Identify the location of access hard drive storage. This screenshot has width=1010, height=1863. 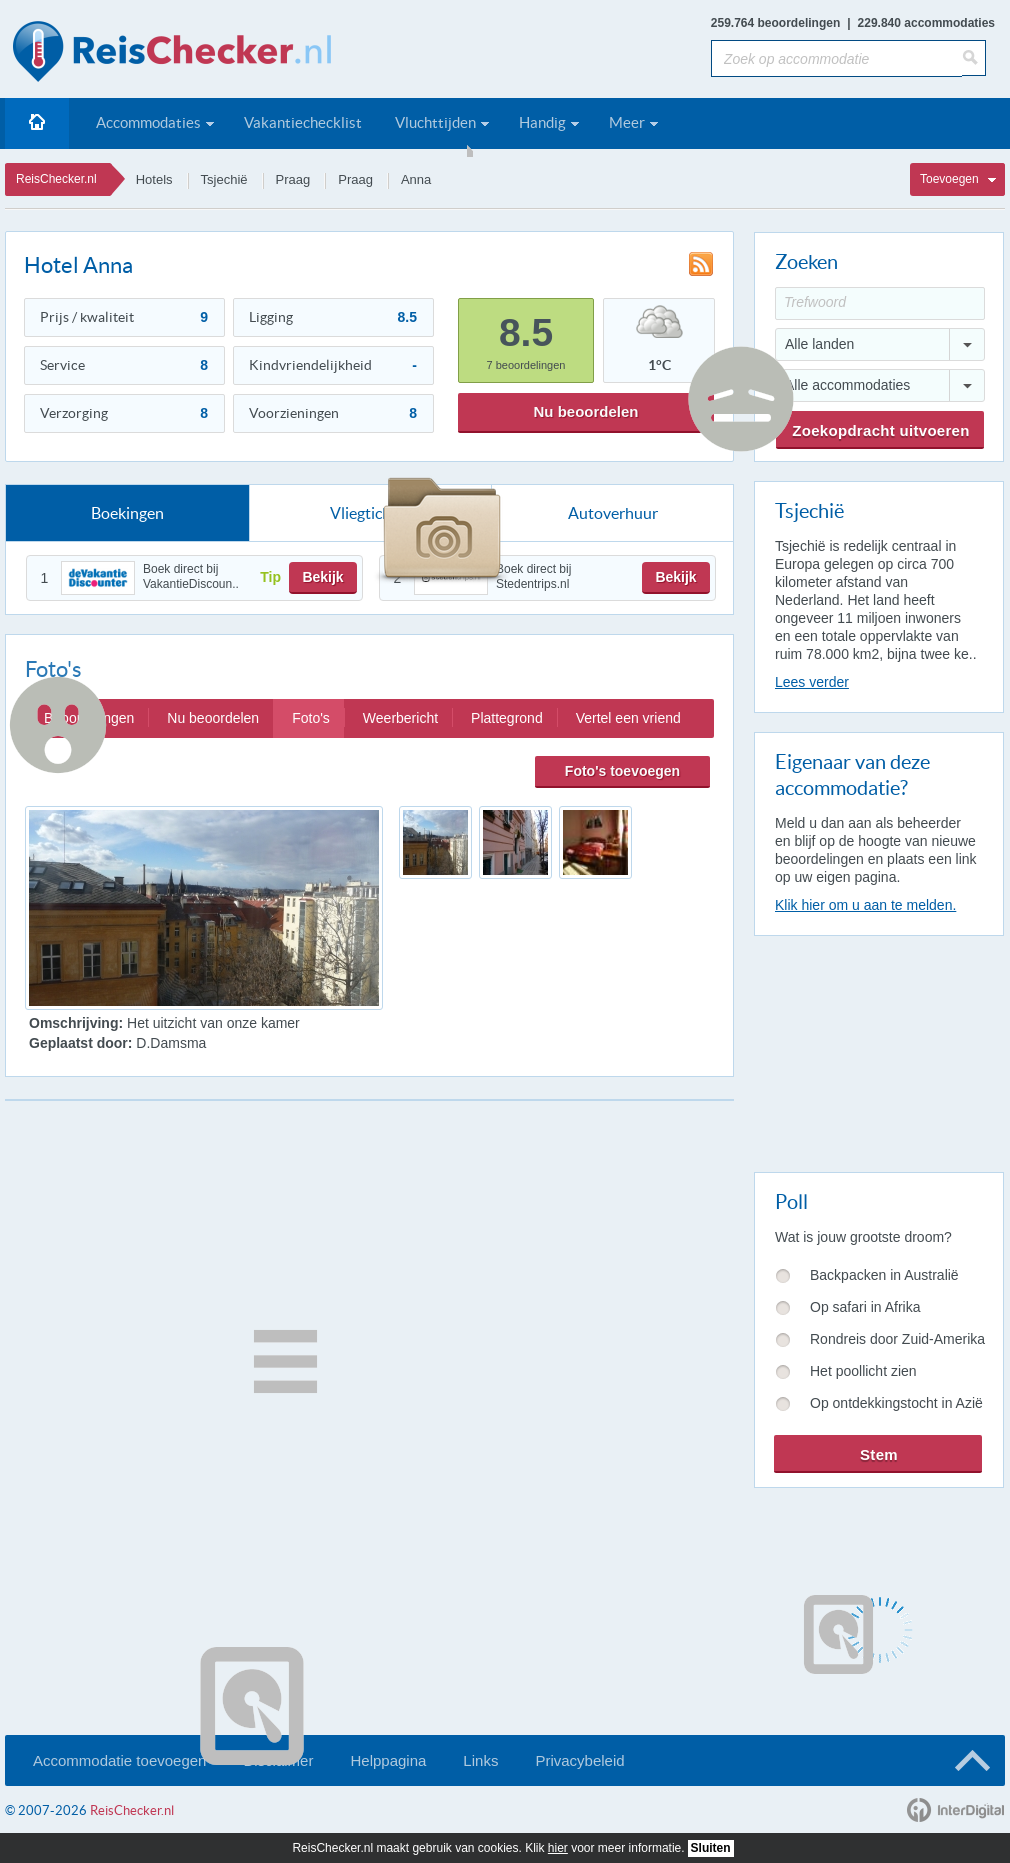
(252, 1706).